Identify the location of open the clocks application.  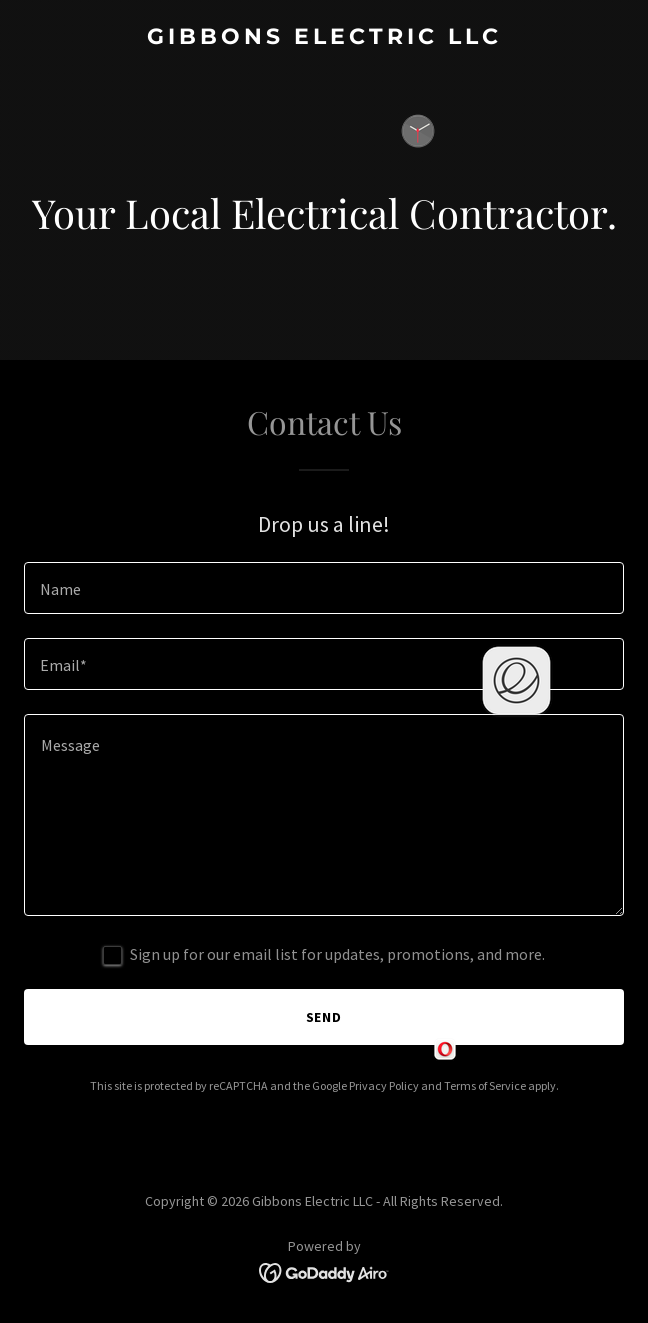
(418, 131).